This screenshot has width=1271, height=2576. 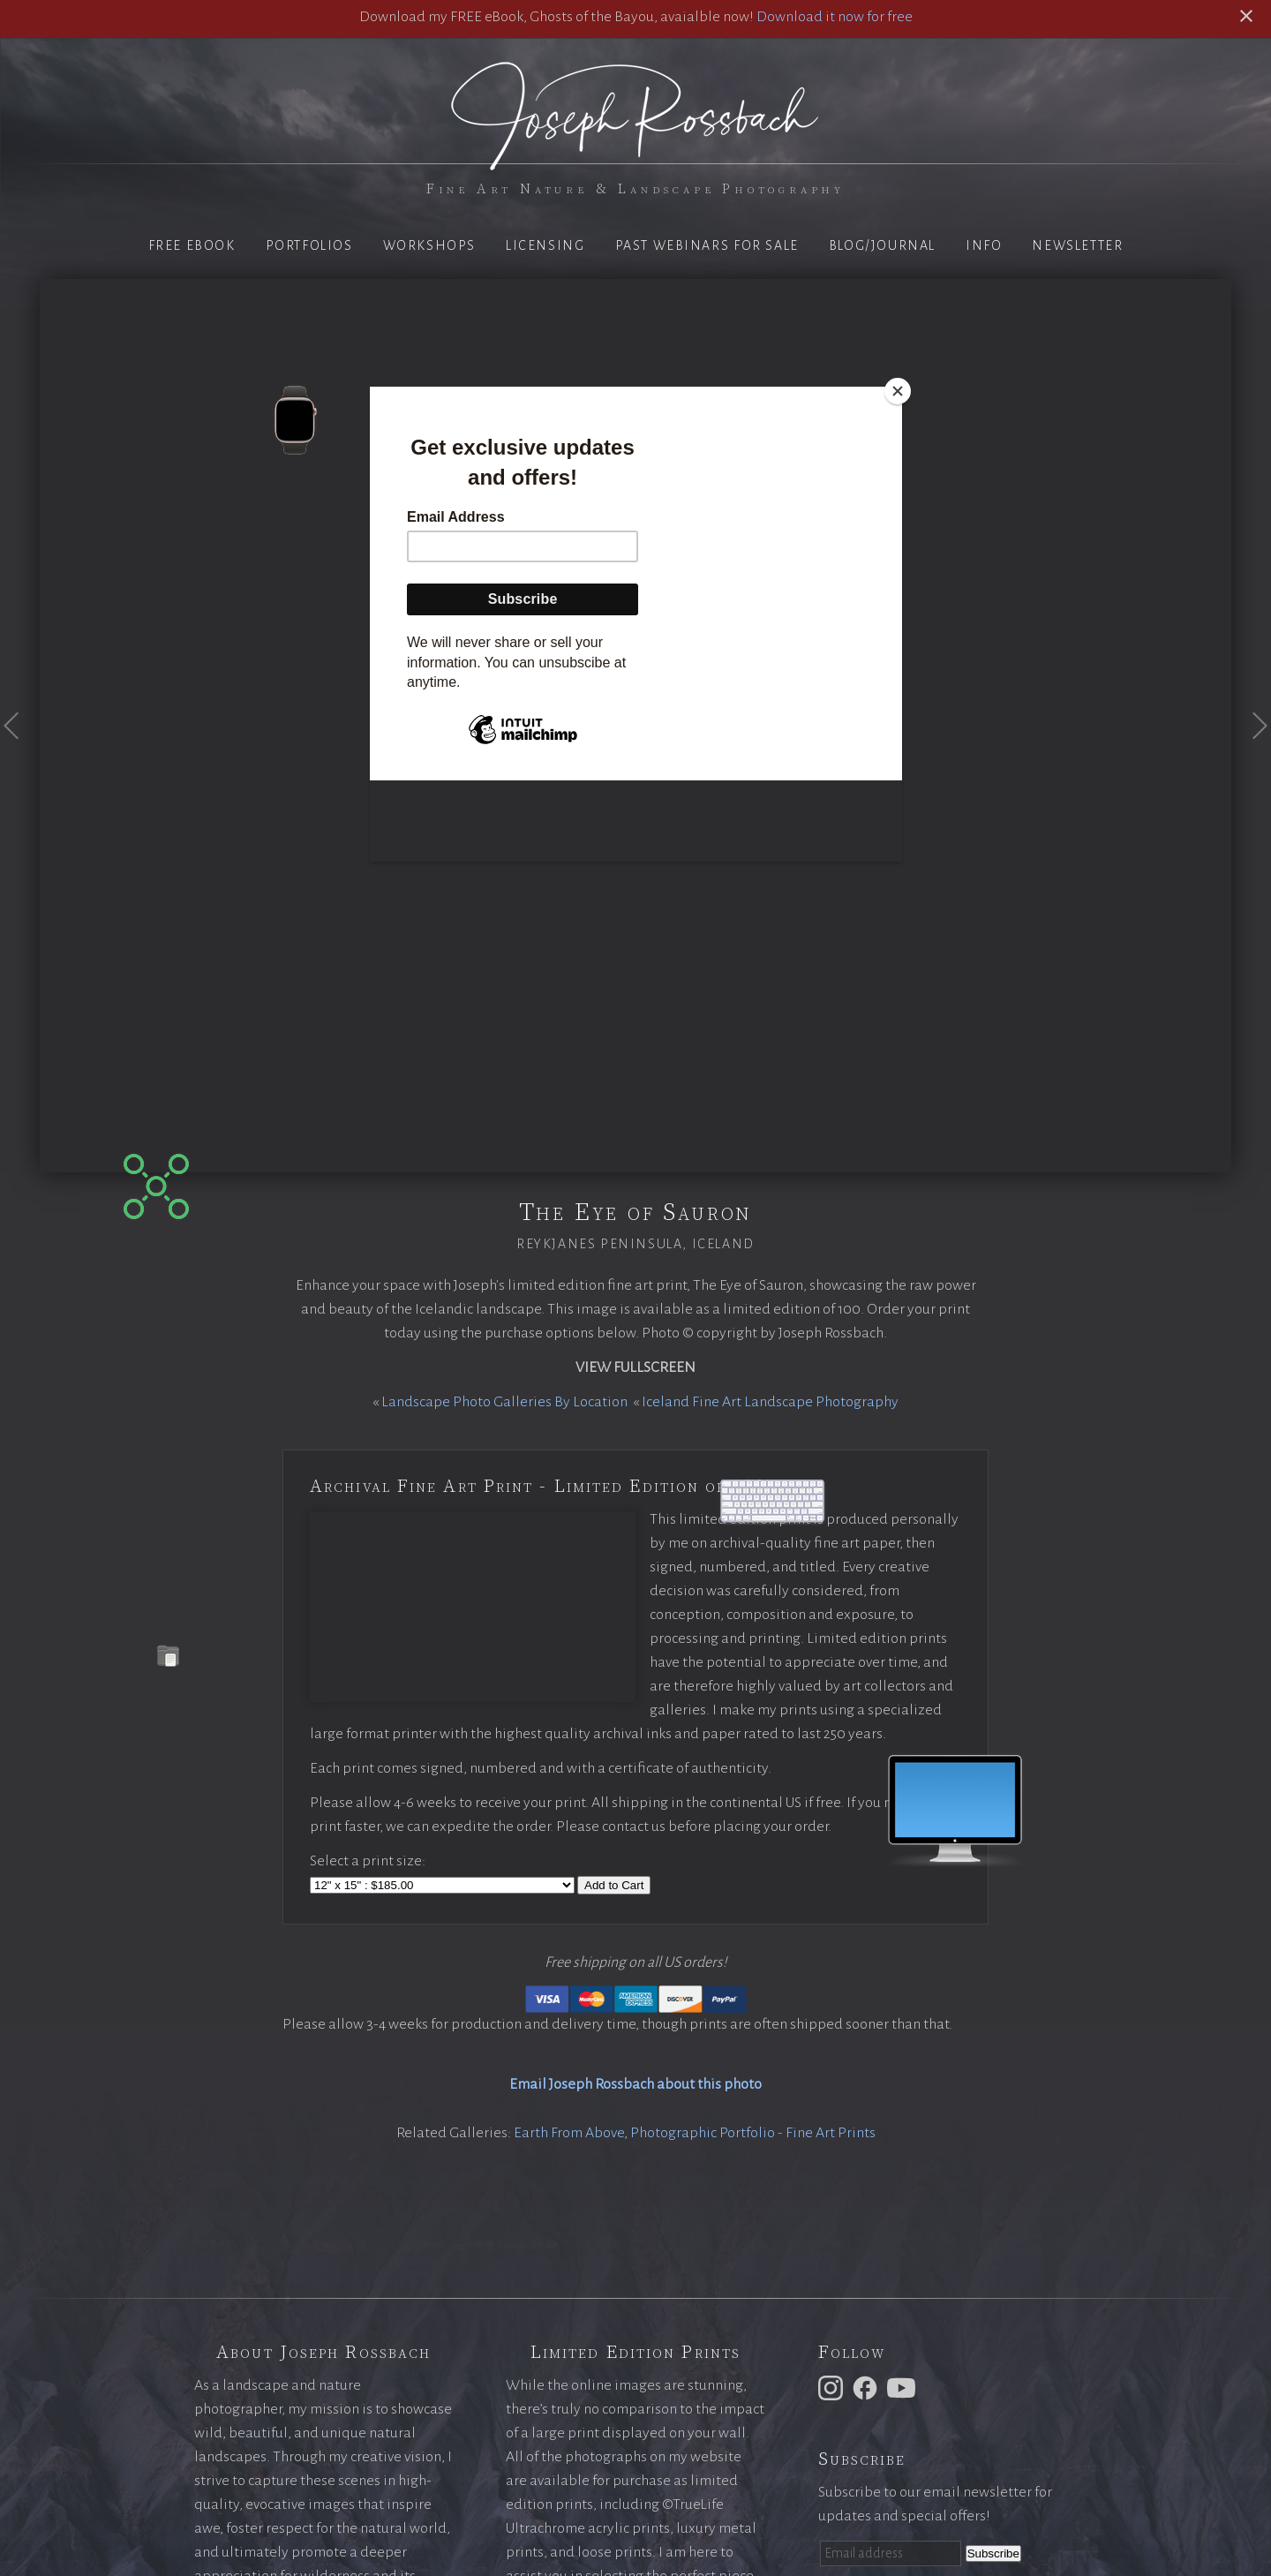 What do you see at coordinates (955, 1786) in the screenshot?
I see `apple led cinema display 24-inch monitor` at bounding box center [955, 1786].